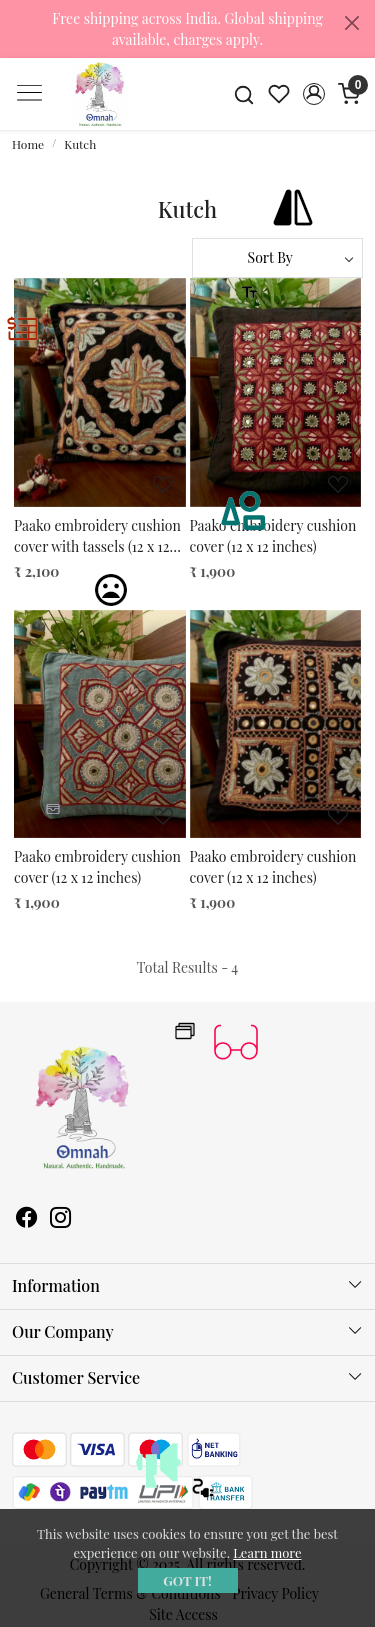  What do you see at coordinates (244, 512) in the screenshot?
I see `access shape tools or drawing options` at bounding box center [244, 512].